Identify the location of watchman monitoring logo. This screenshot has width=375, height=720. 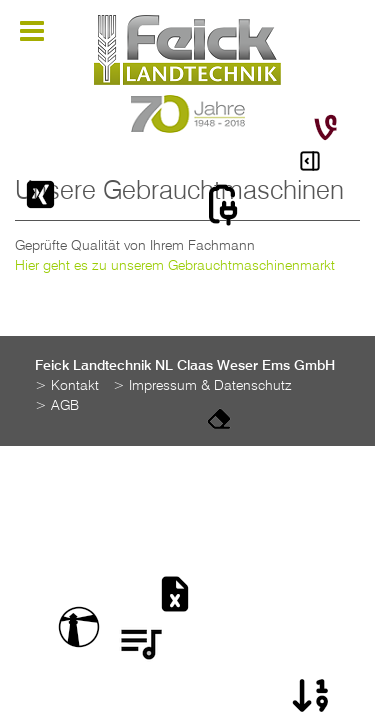
(79, 627).